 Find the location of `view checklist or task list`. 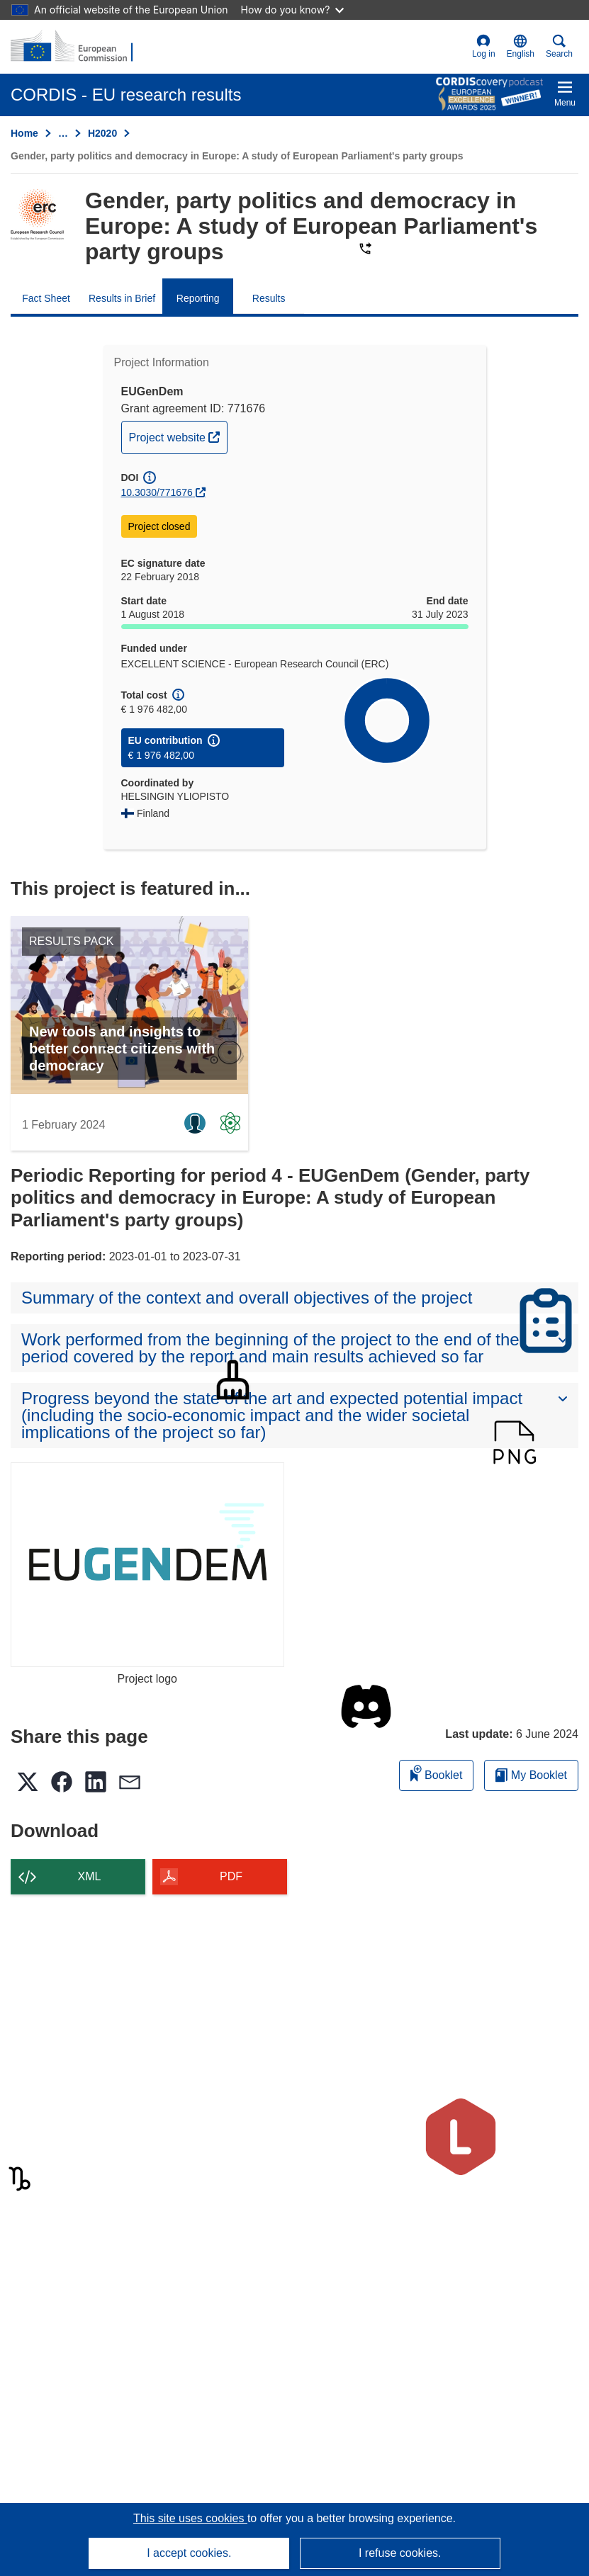

view checklist or task list is located at coordinates (546, 1321).